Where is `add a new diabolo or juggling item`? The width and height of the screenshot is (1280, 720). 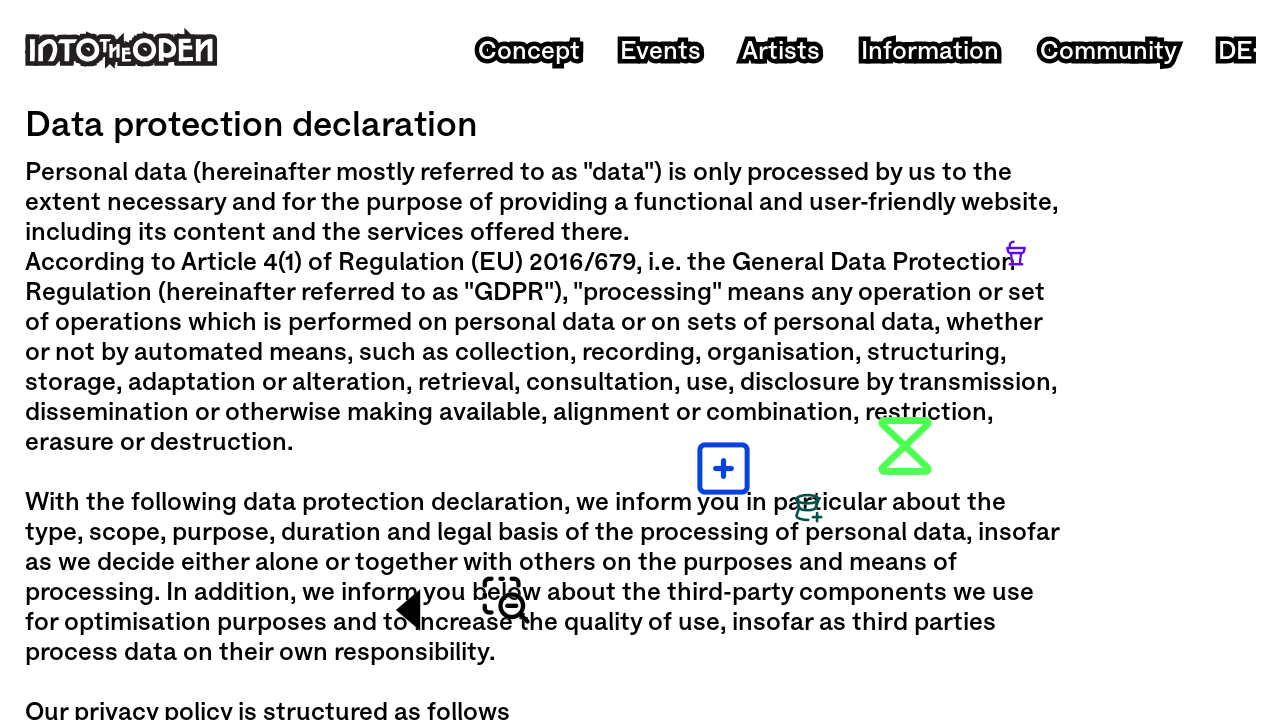 add a new diabolo or juggling item is located at coordinates (807, 507).